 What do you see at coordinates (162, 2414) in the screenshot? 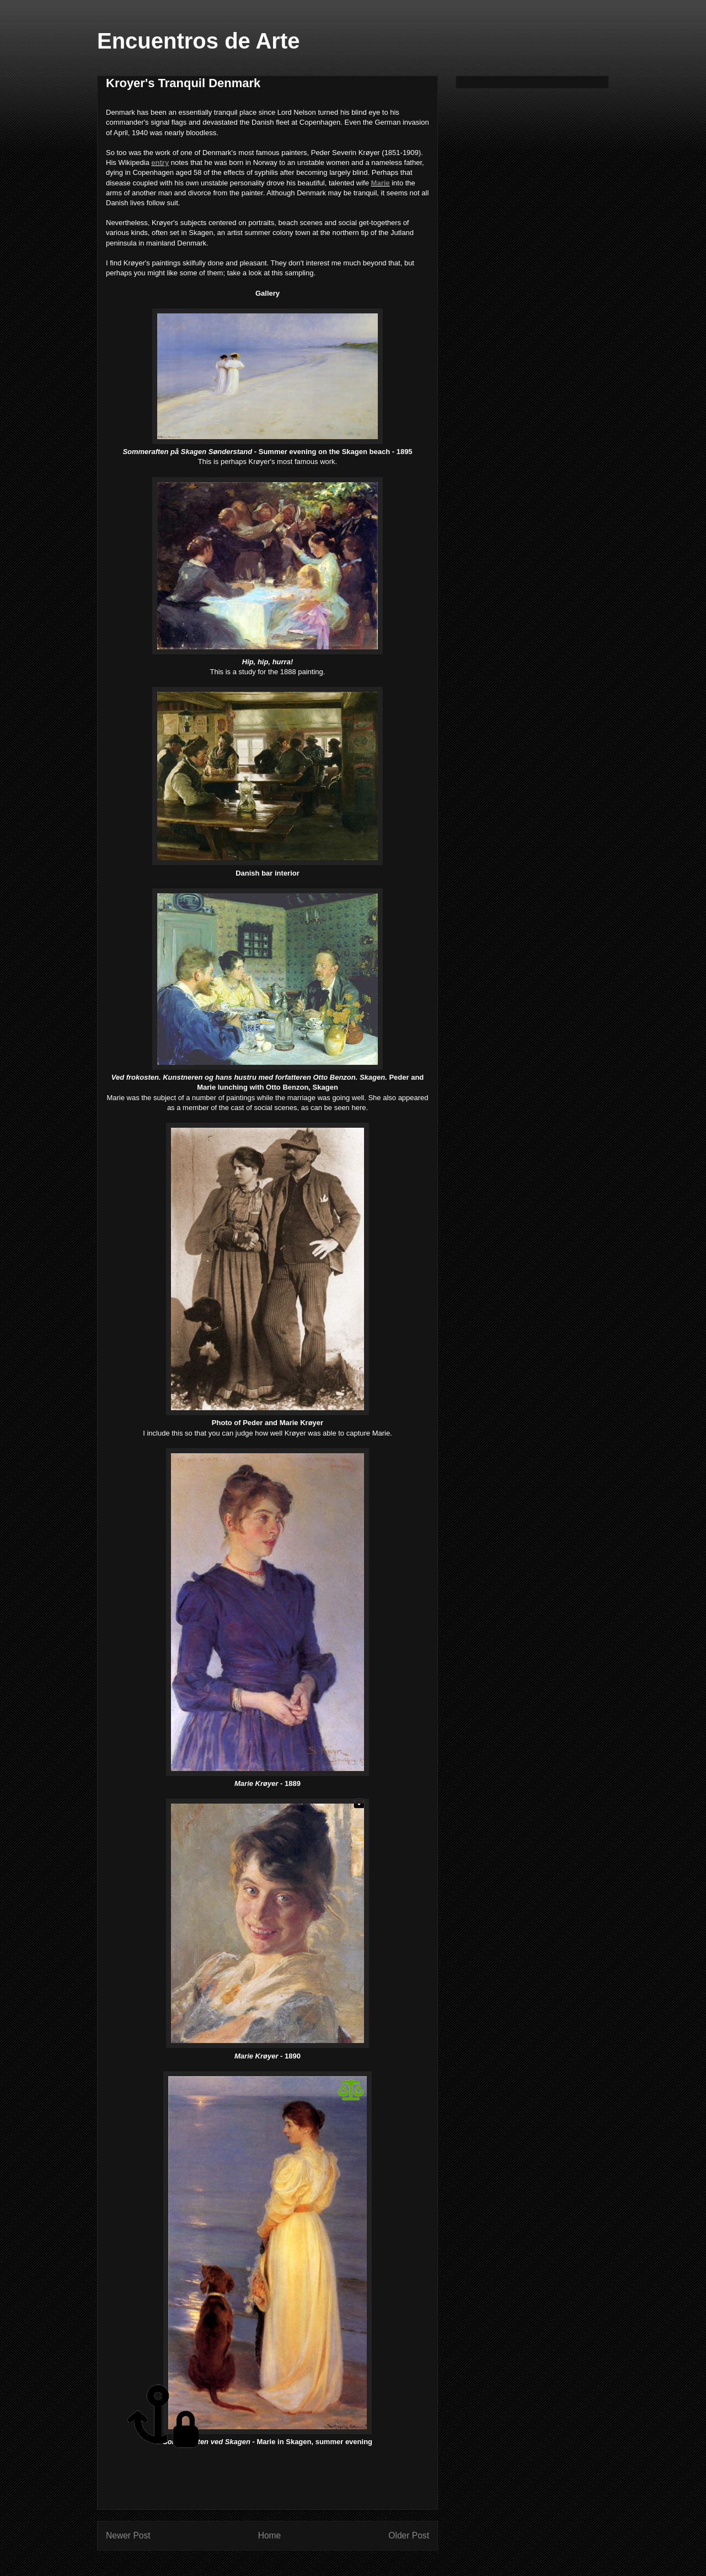
I see `lock or secure an anchor point` at bounding box center [162, 2414].